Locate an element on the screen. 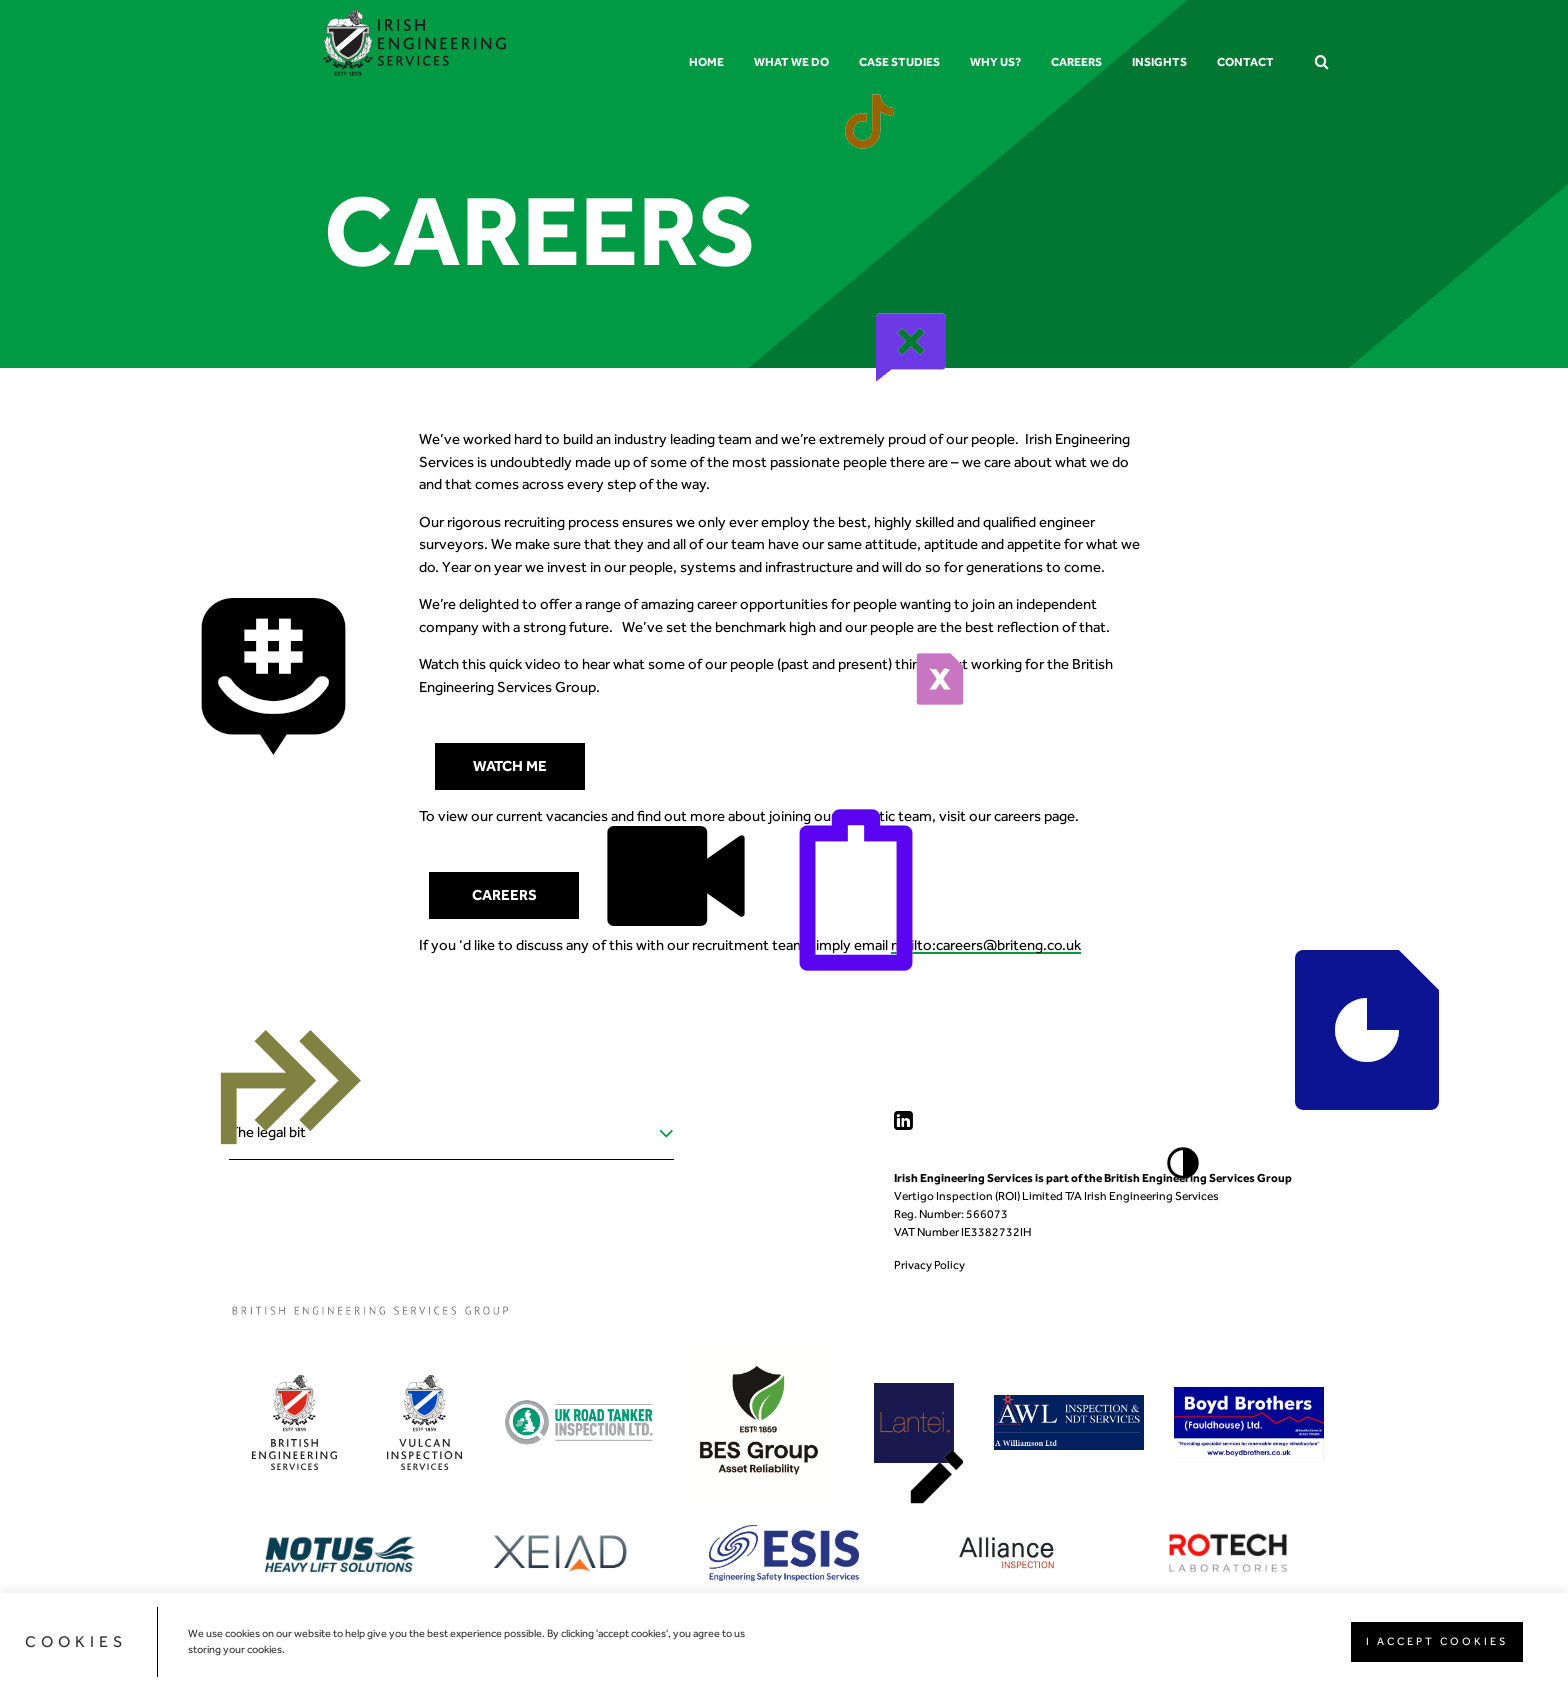 Image resolution: width=1568 pixels, height=1691 pixels. adjust display contrast settings is located at coordinates (1183, 1163).